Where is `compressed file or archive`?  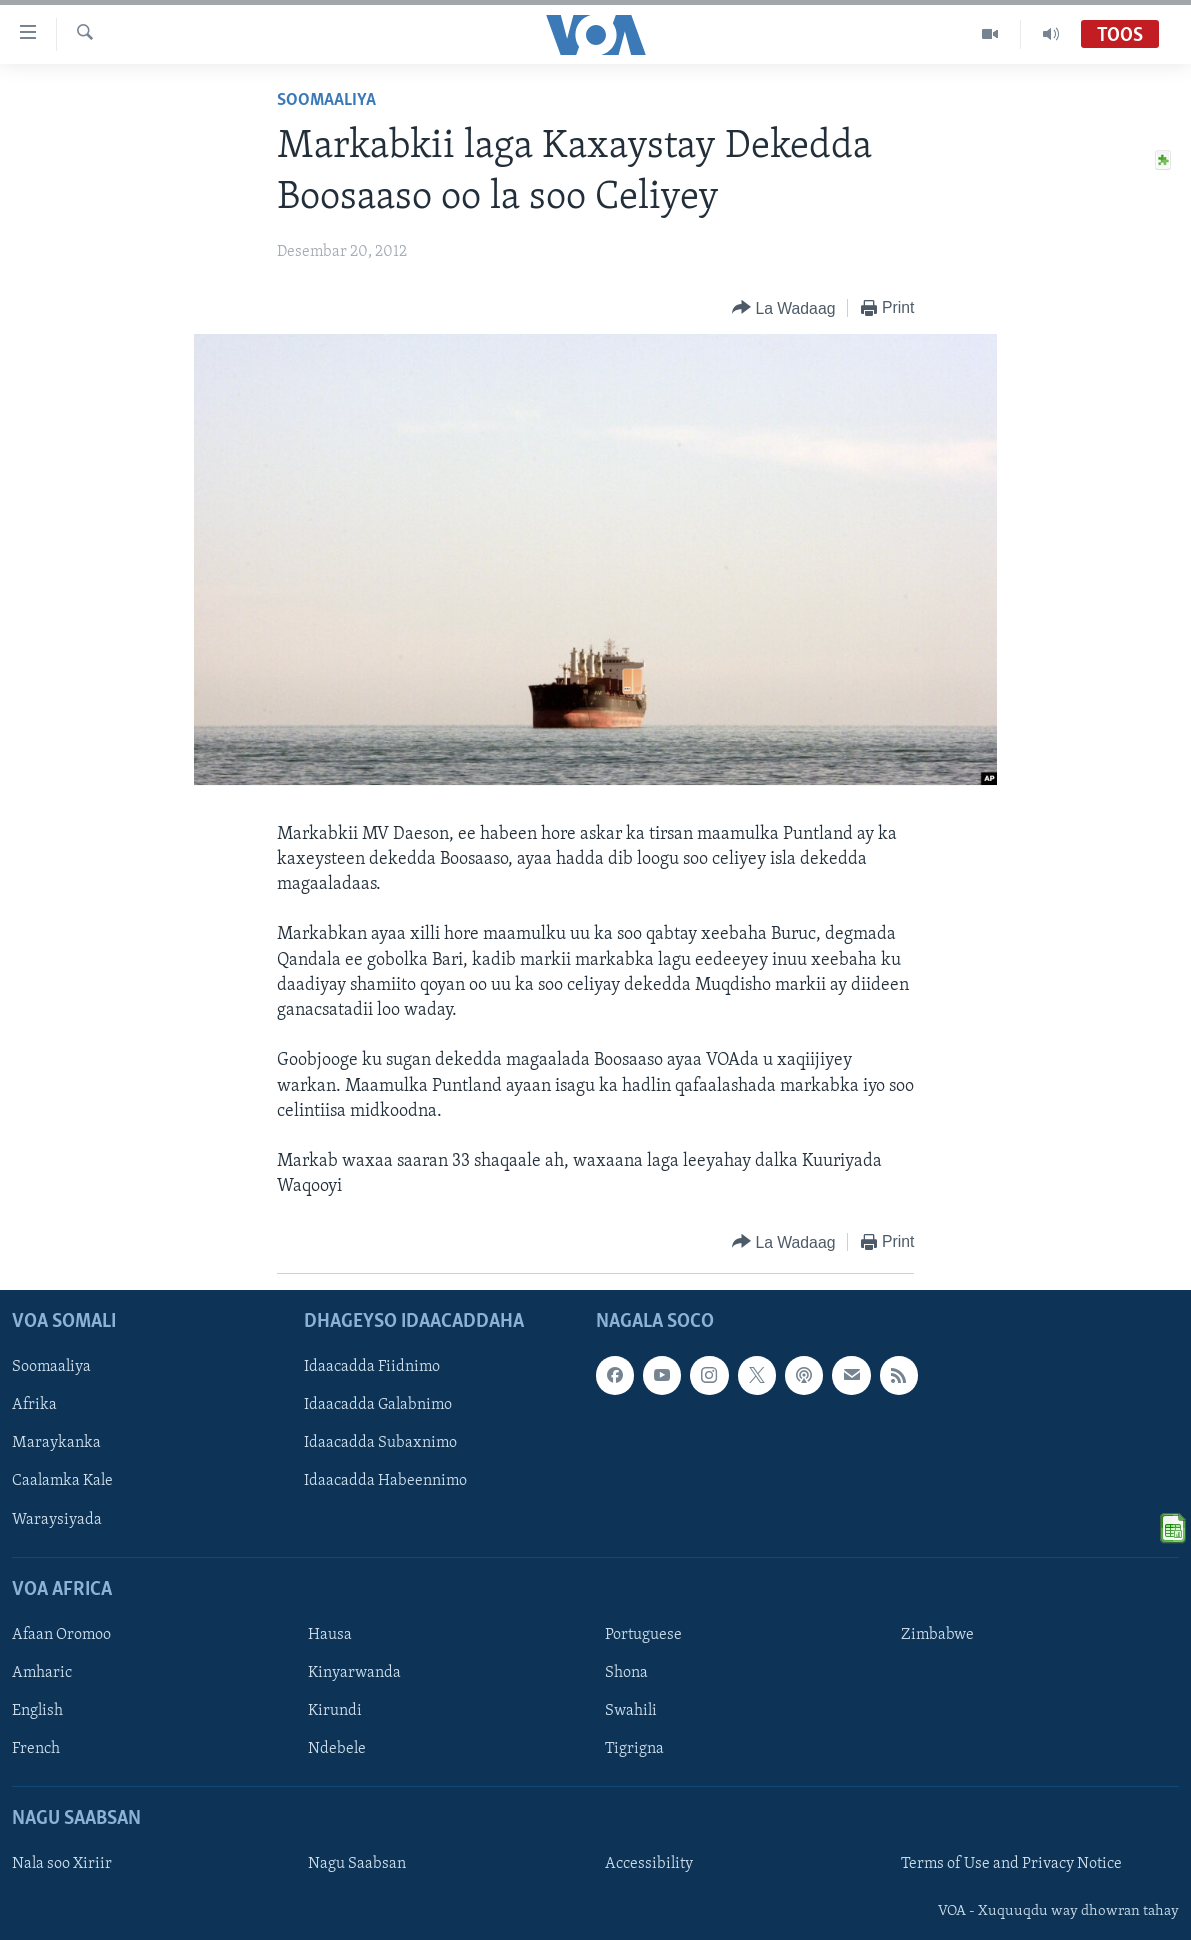 compressed file or archive is located at coordinates (632, 681).